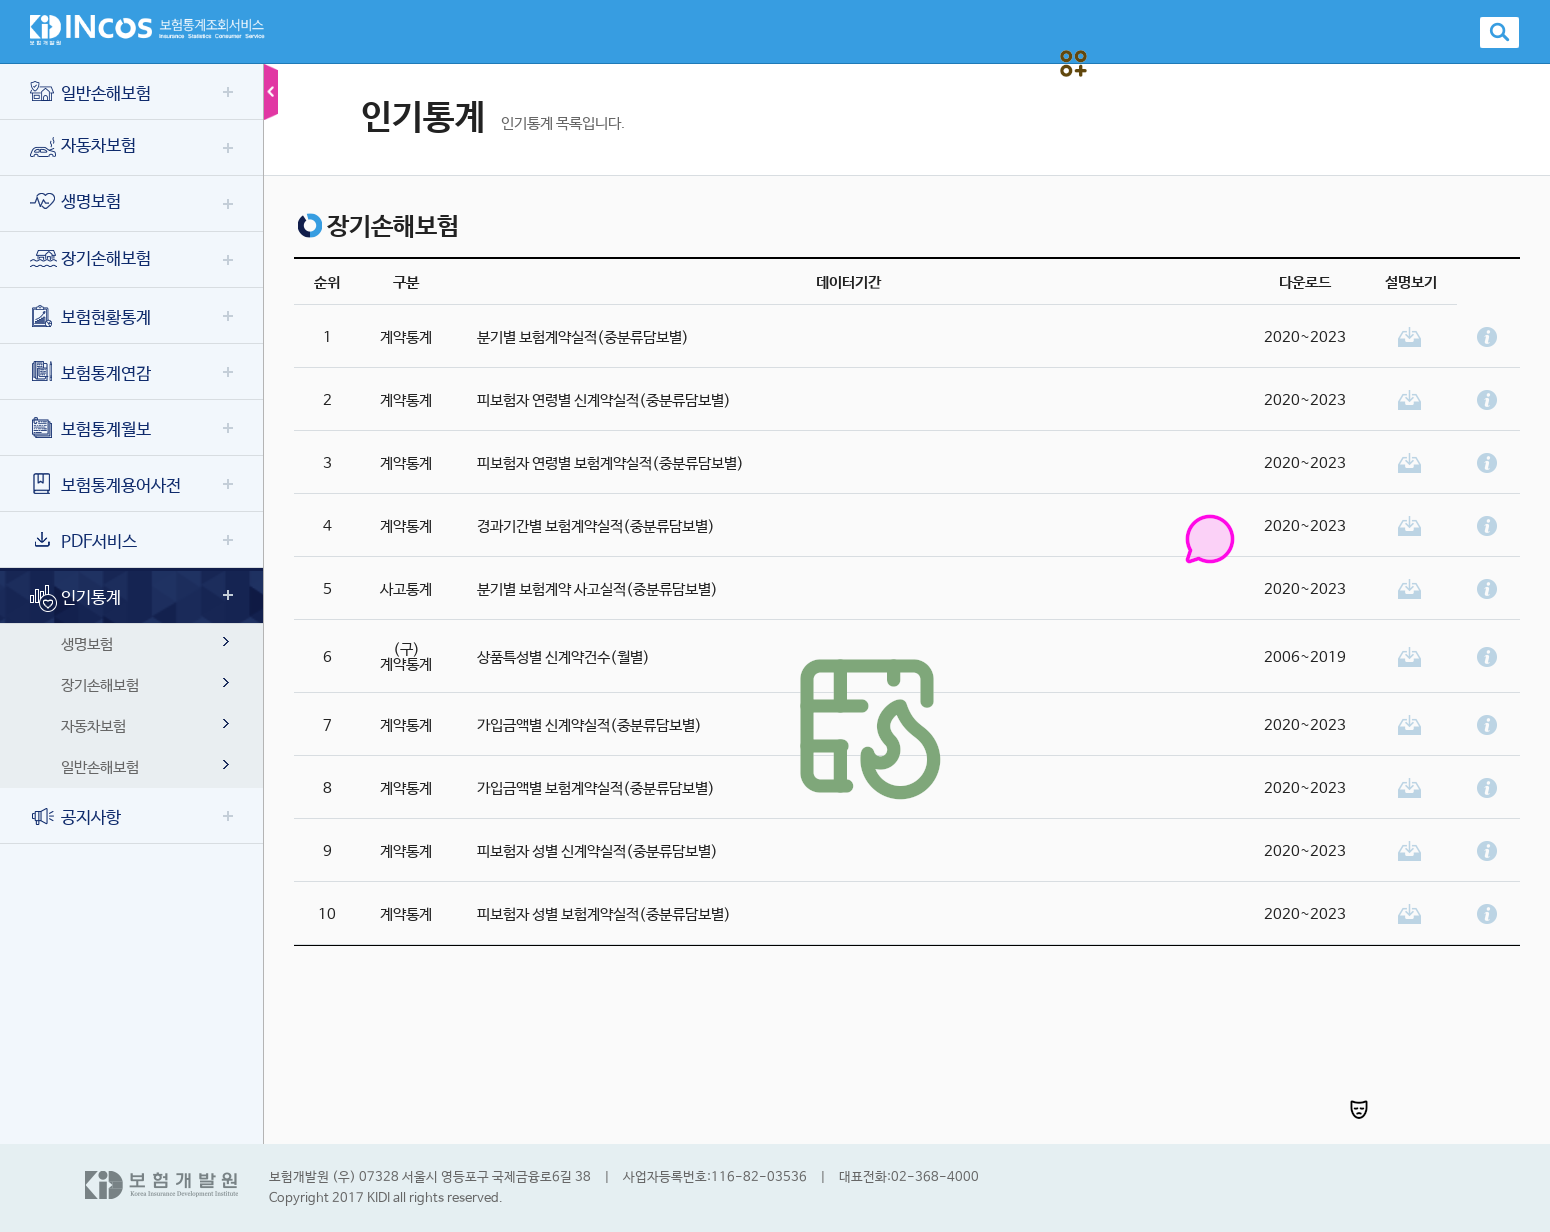 The image size is (1550, 1232). I want to click on indicates sad or negative emotion, so click(1359, 1109).